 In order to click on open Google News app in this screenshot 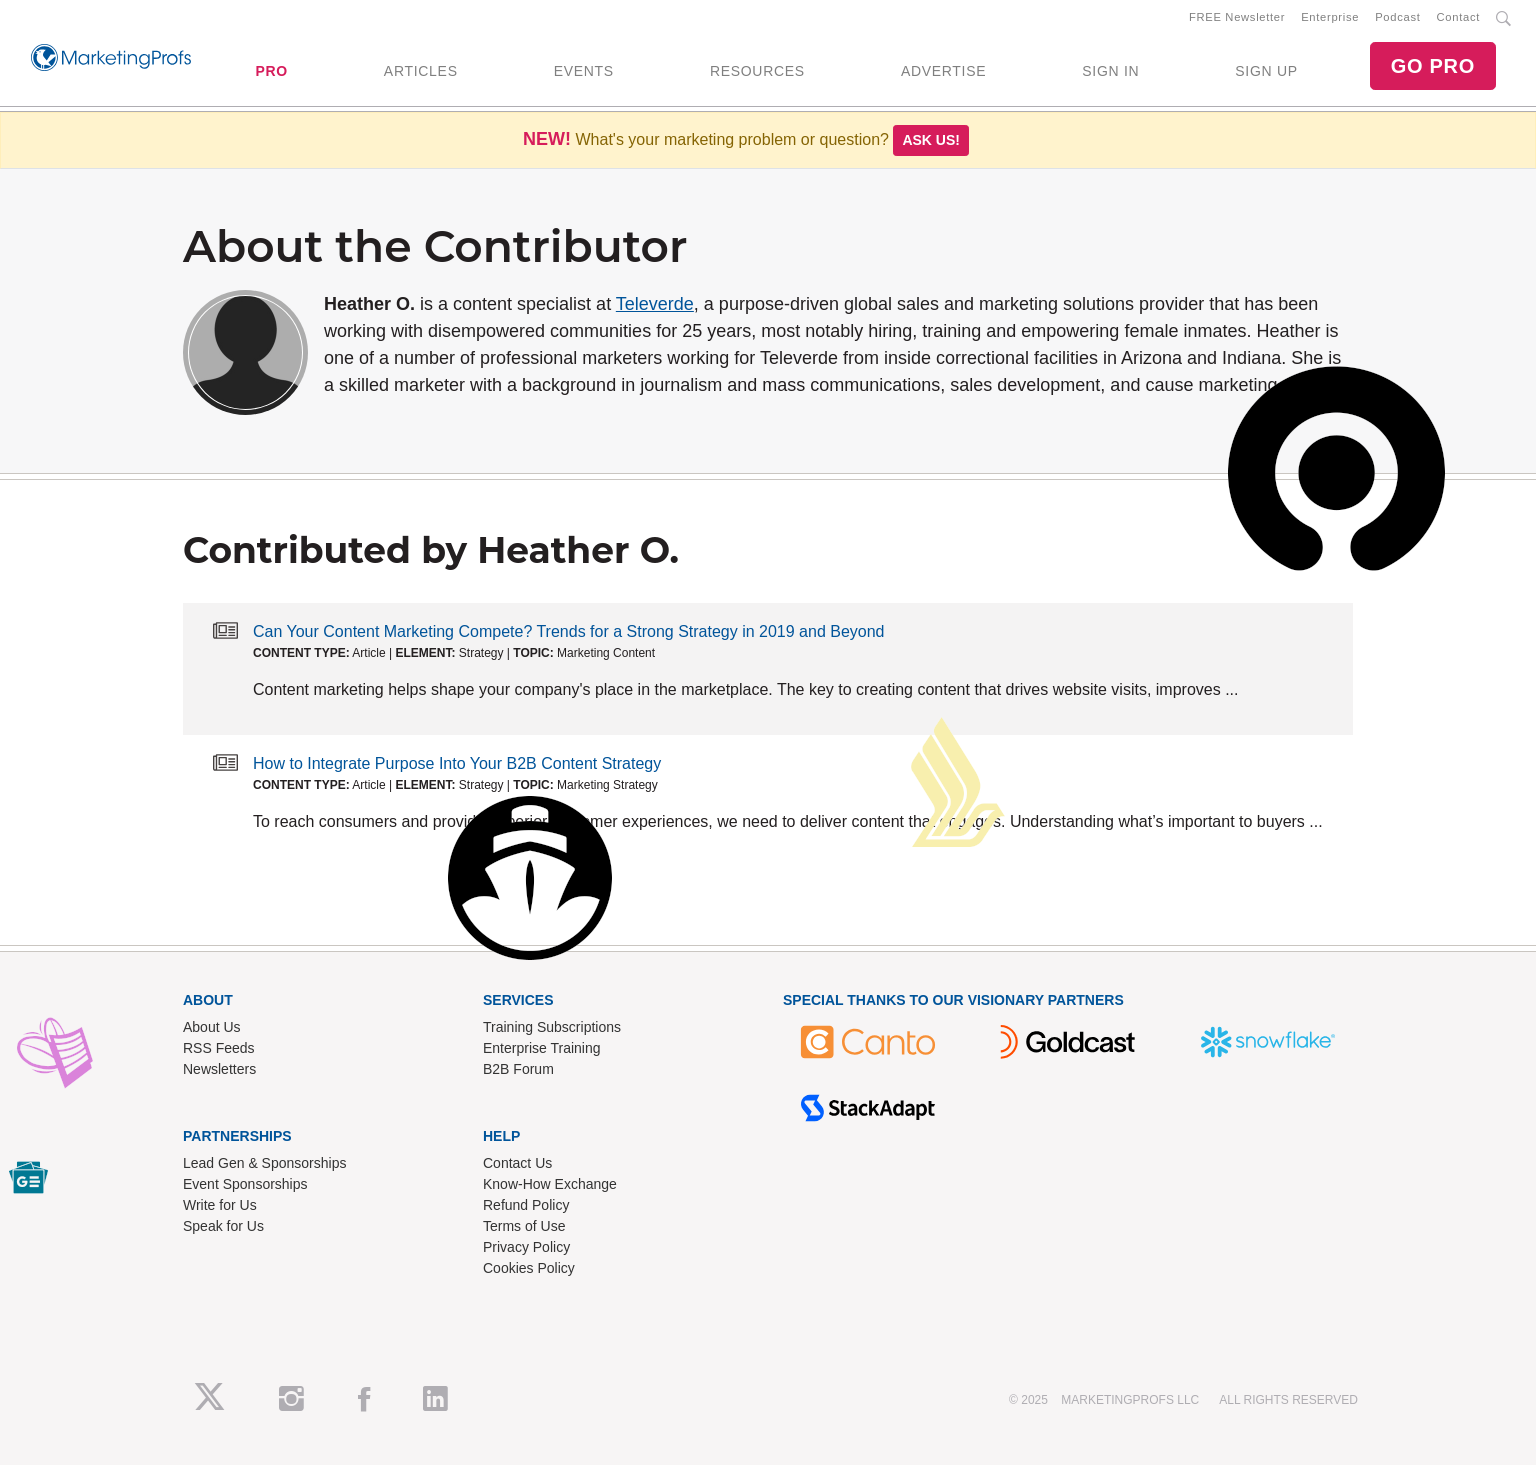, I will do `click(28, 1177)`.